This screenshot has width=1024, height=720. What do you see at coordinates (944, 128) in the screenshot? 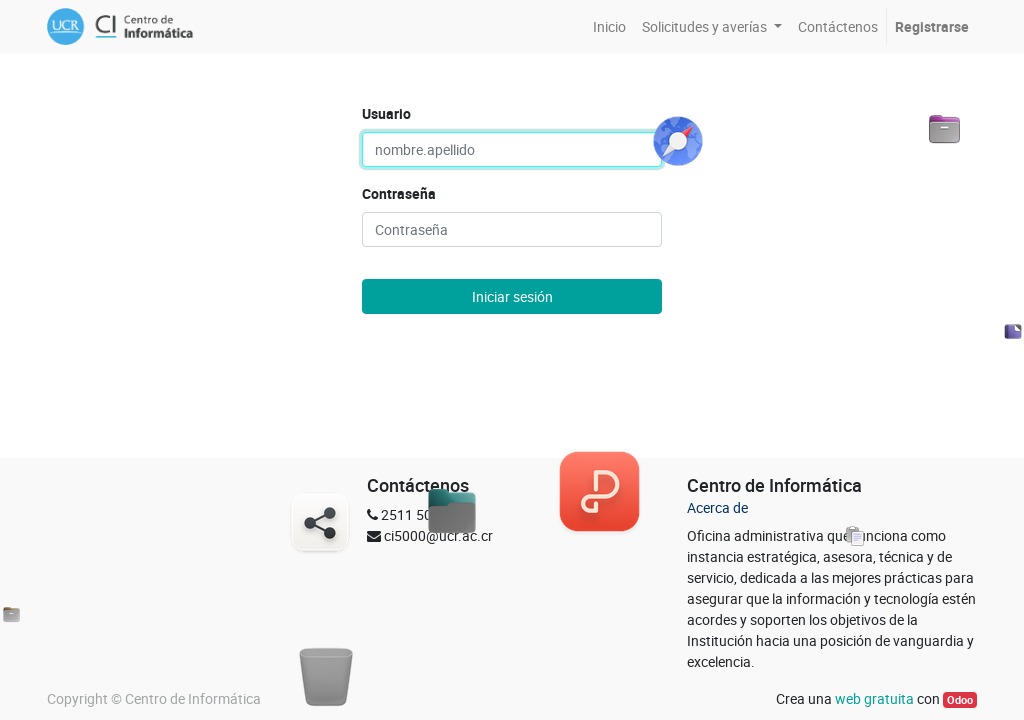
I see `open the file manager application` at bounding box center [944, 128].